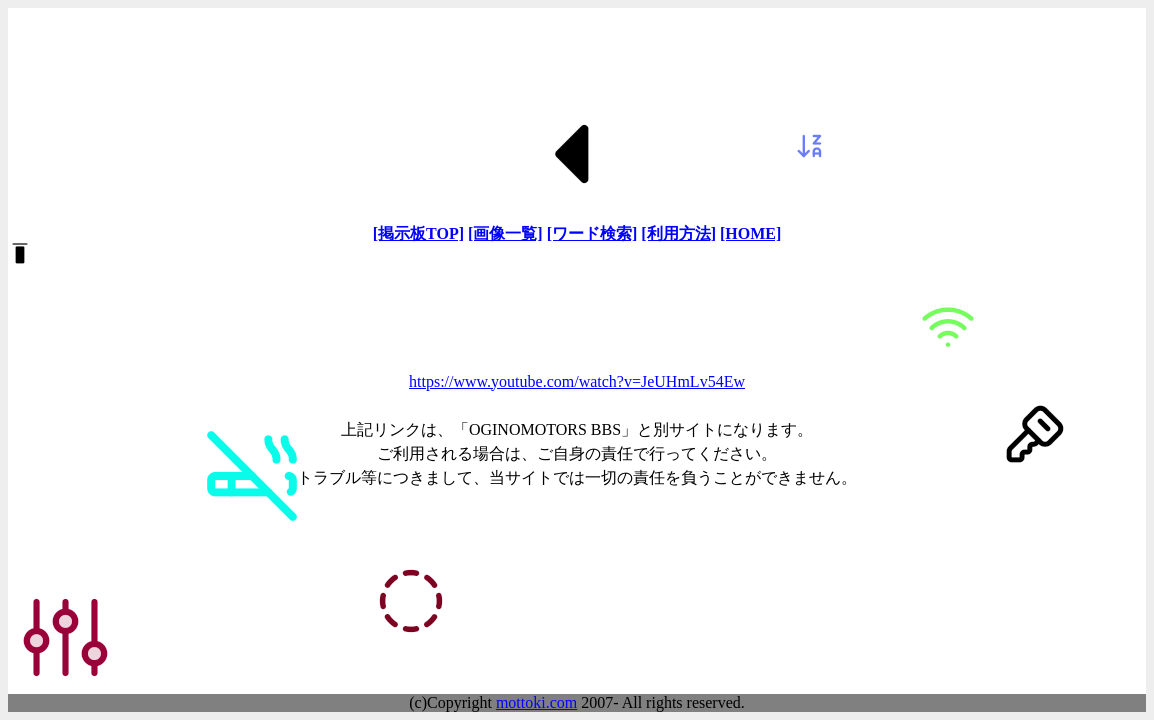 The image size is (1154, 720). I want to click on adjust settings or preferences, so click(65, 637).